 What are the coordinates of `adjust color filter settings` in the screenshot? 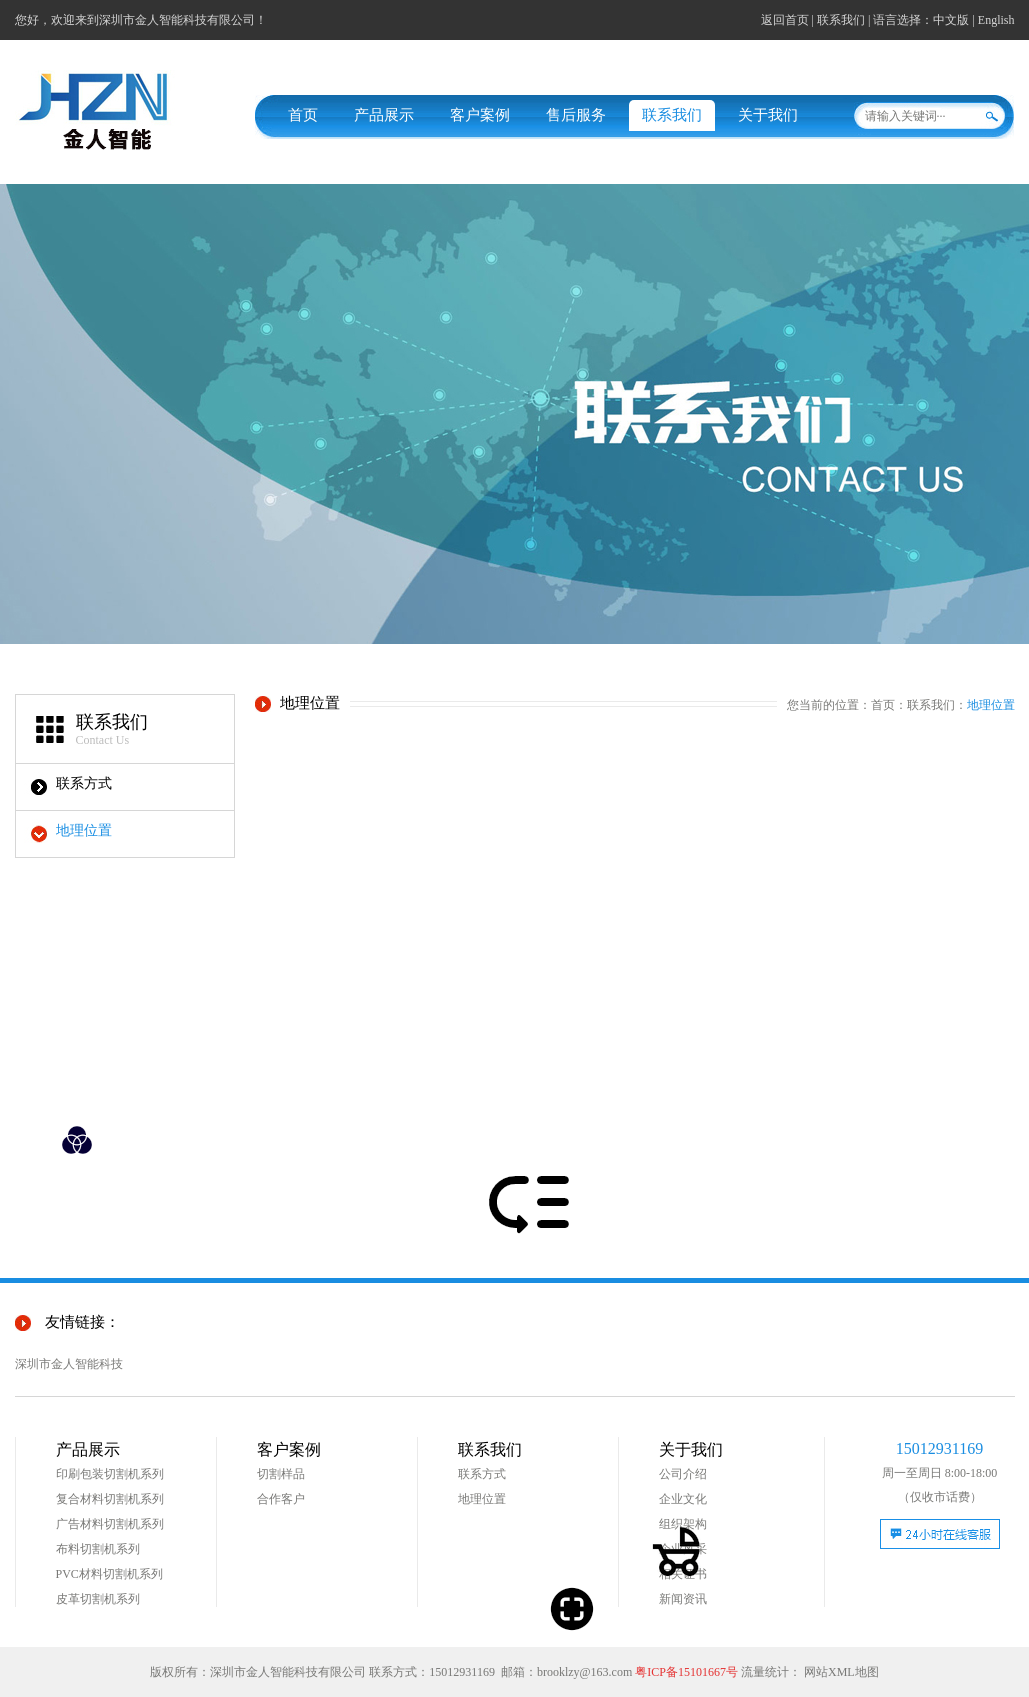 It's located at (77, 1140).